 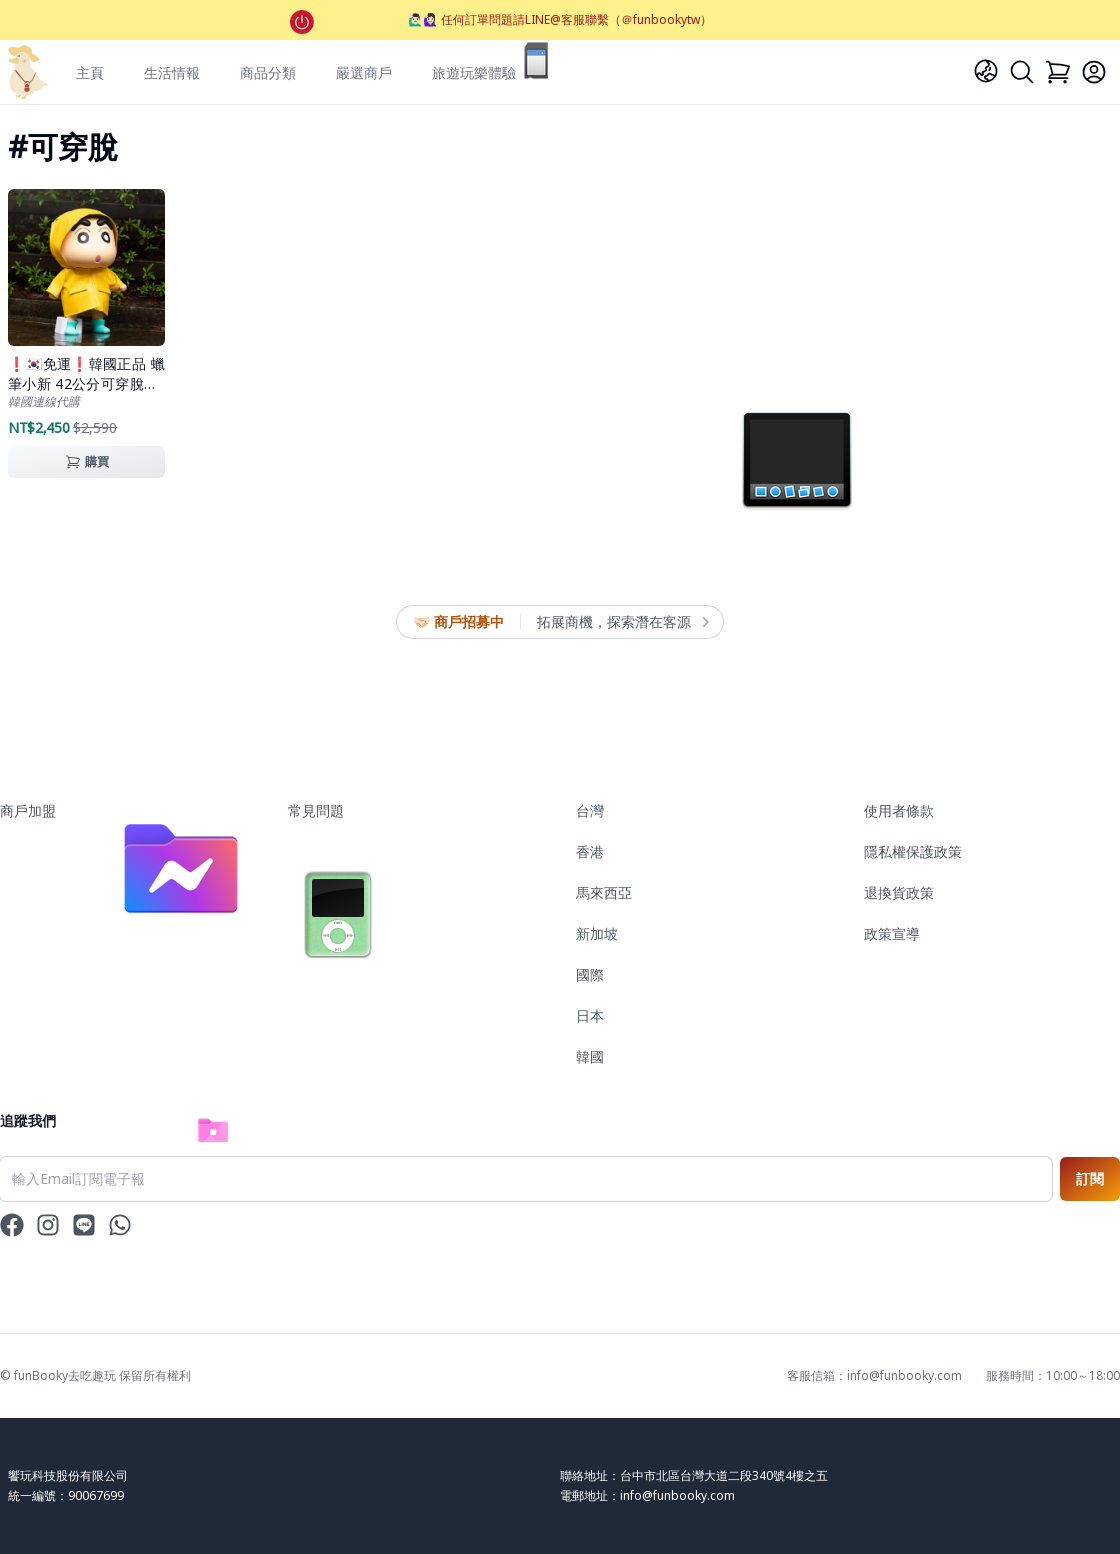 What do you see at coordinates (338, 895) in the screenshot?
I see `iPod nano device in green` at bounding box center [338, 895].